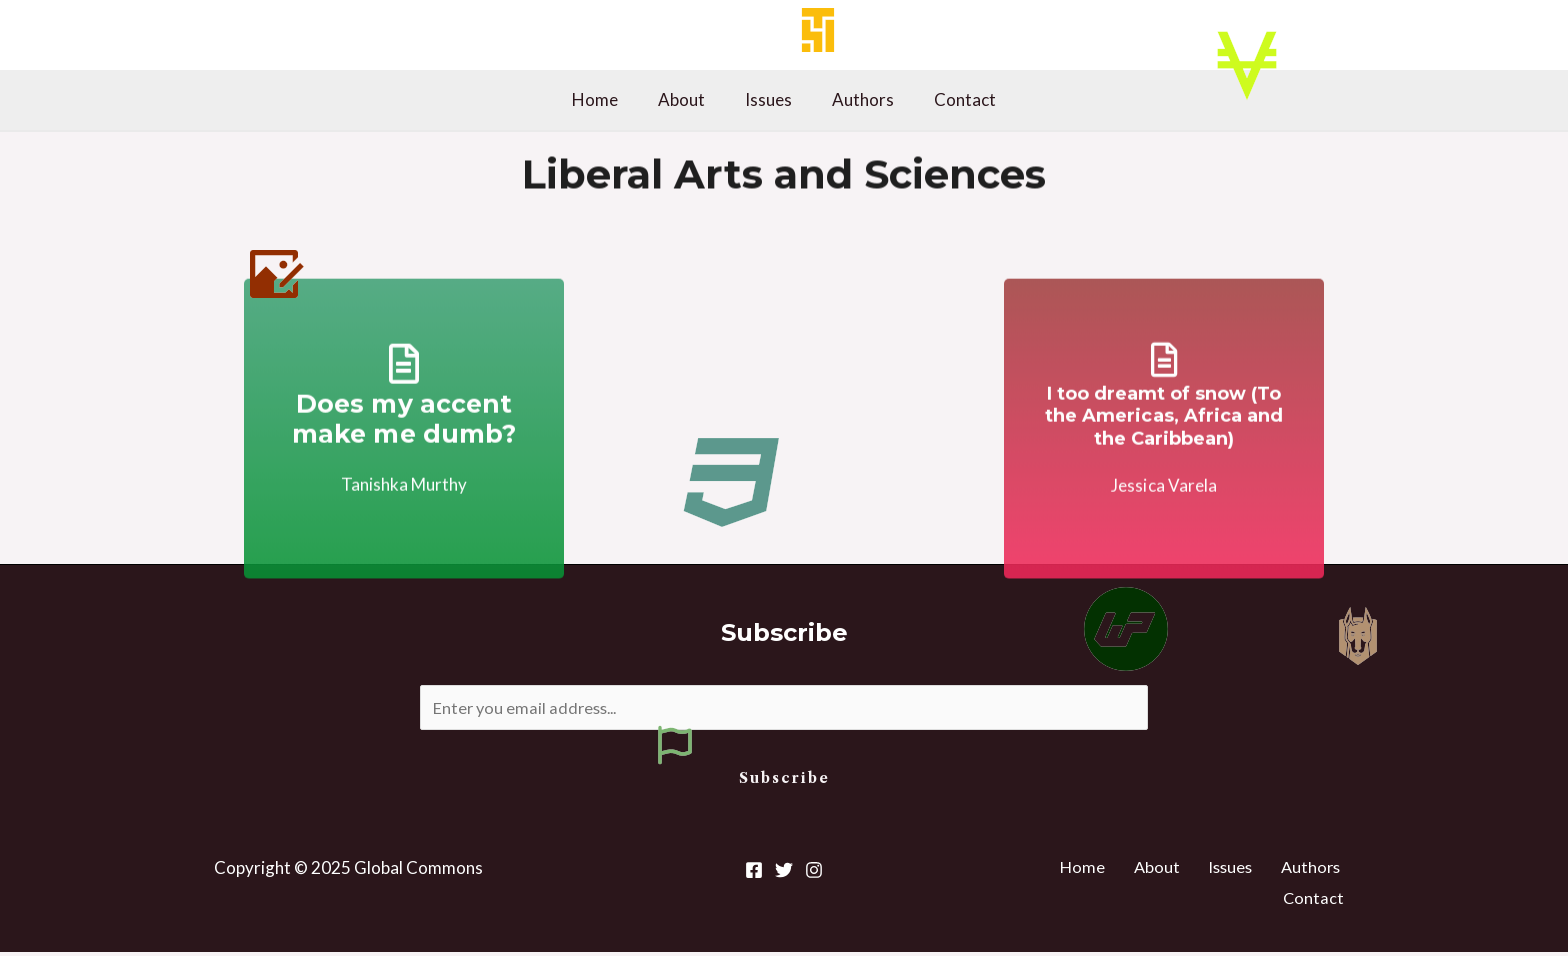 This screenshot has width=1568, height=956. What do you see at coordinates (675, 745) in the screenshot?
I see `flag or bookmark this item` at bounding box center [675, 745].